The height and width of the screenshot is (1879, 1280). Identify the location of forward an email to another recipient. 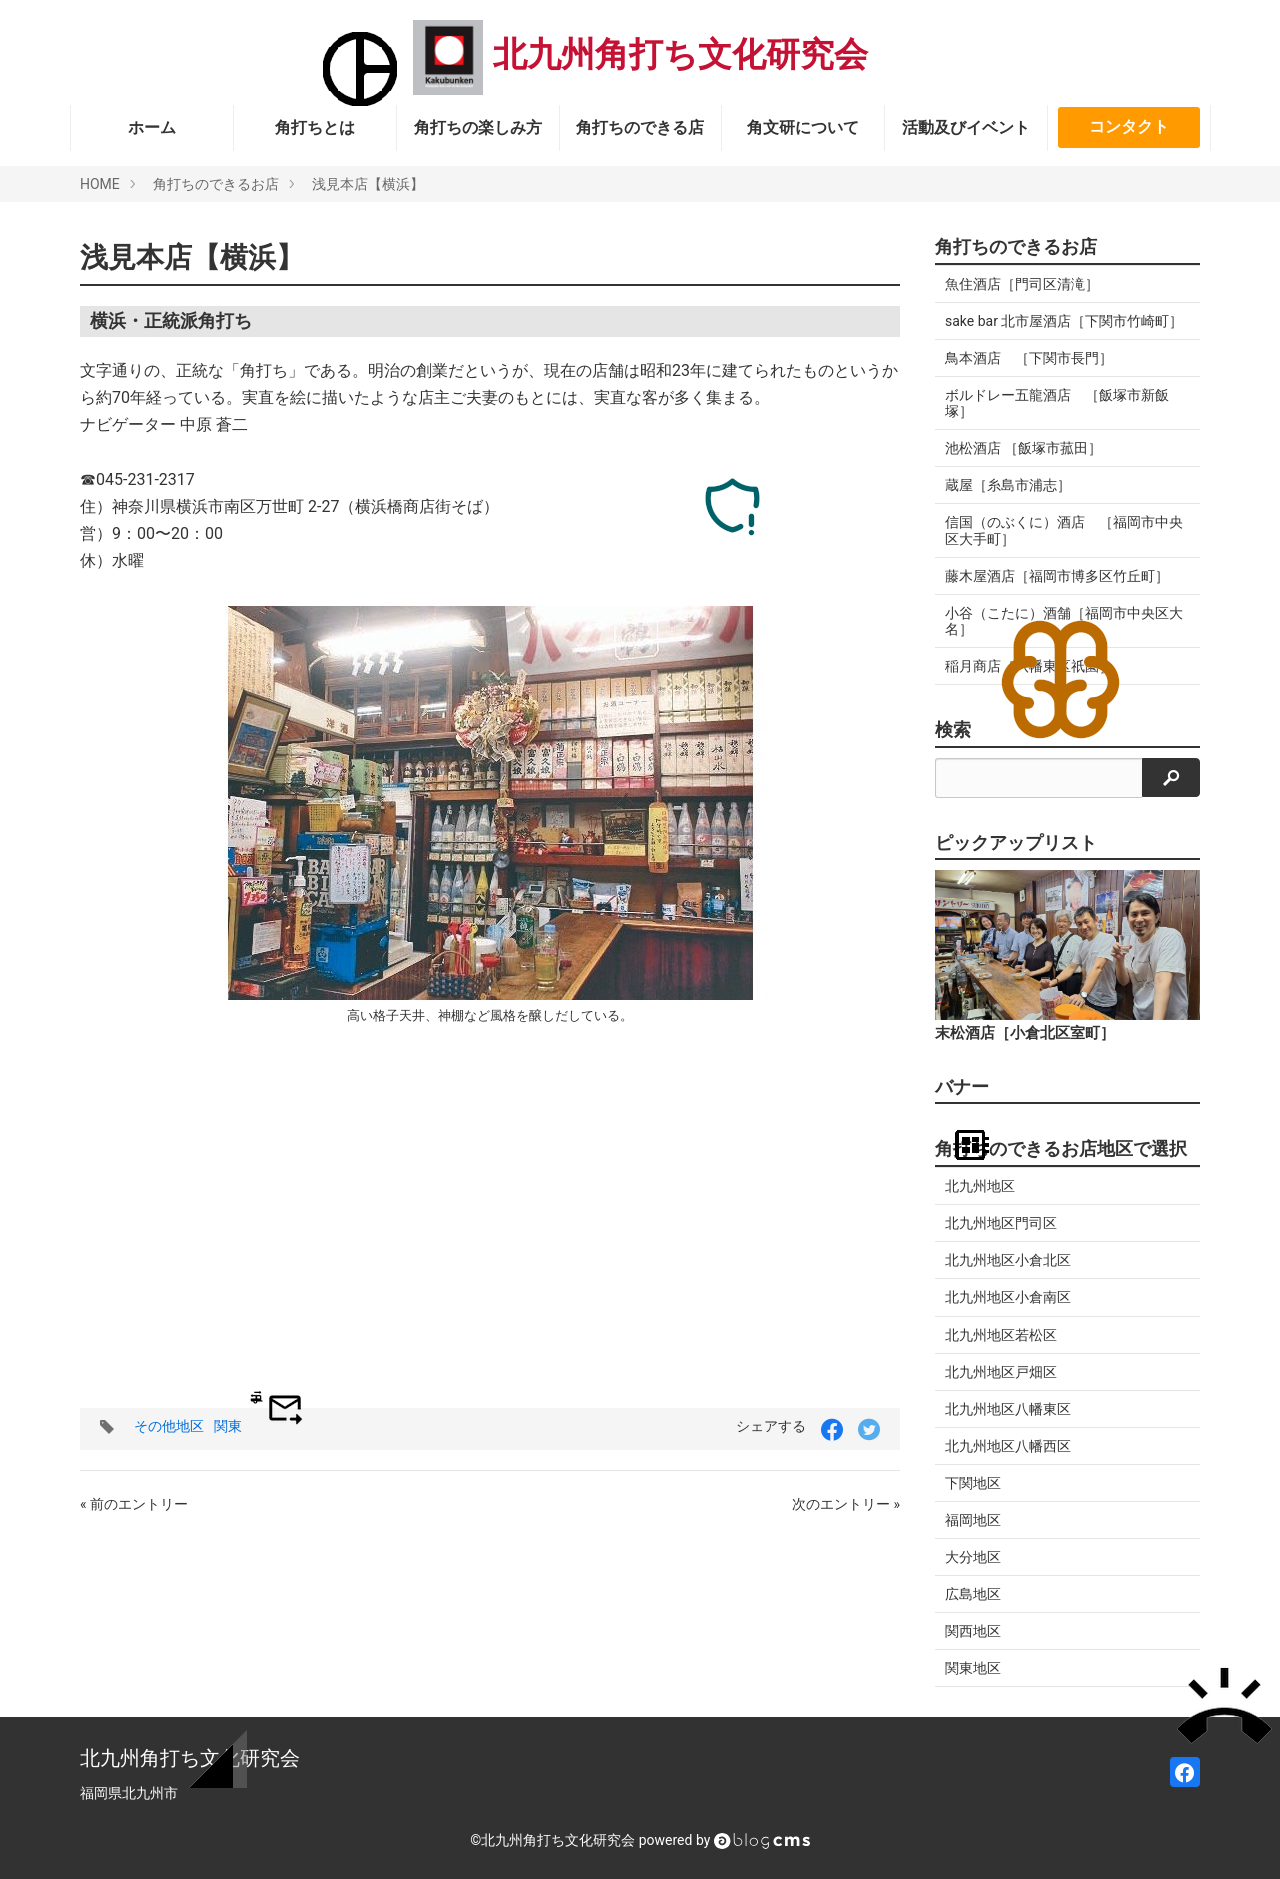
(285, 1408).